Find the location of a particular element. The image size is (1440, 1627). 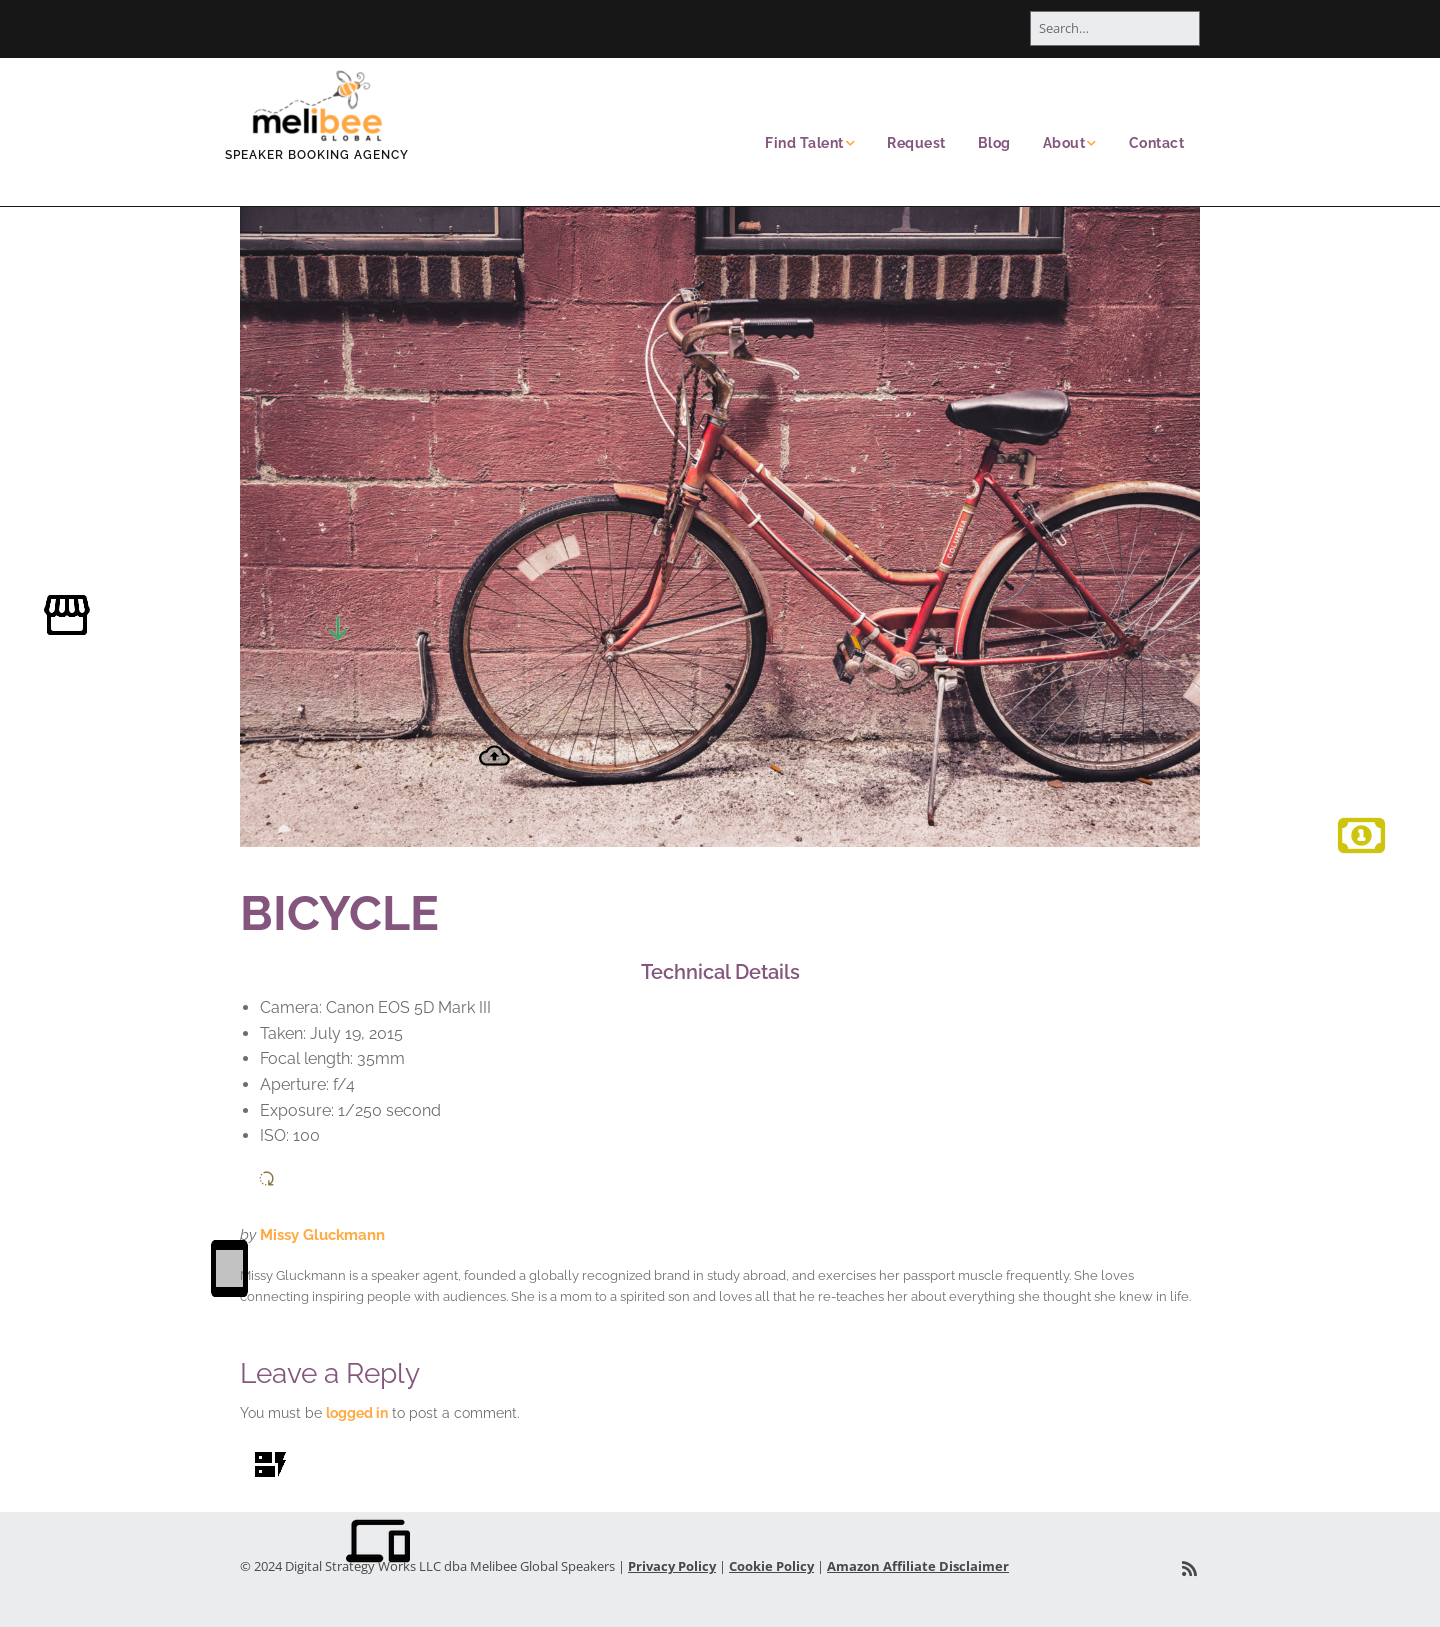

browse the online store or marketplace is located at coordinates (67, 615).